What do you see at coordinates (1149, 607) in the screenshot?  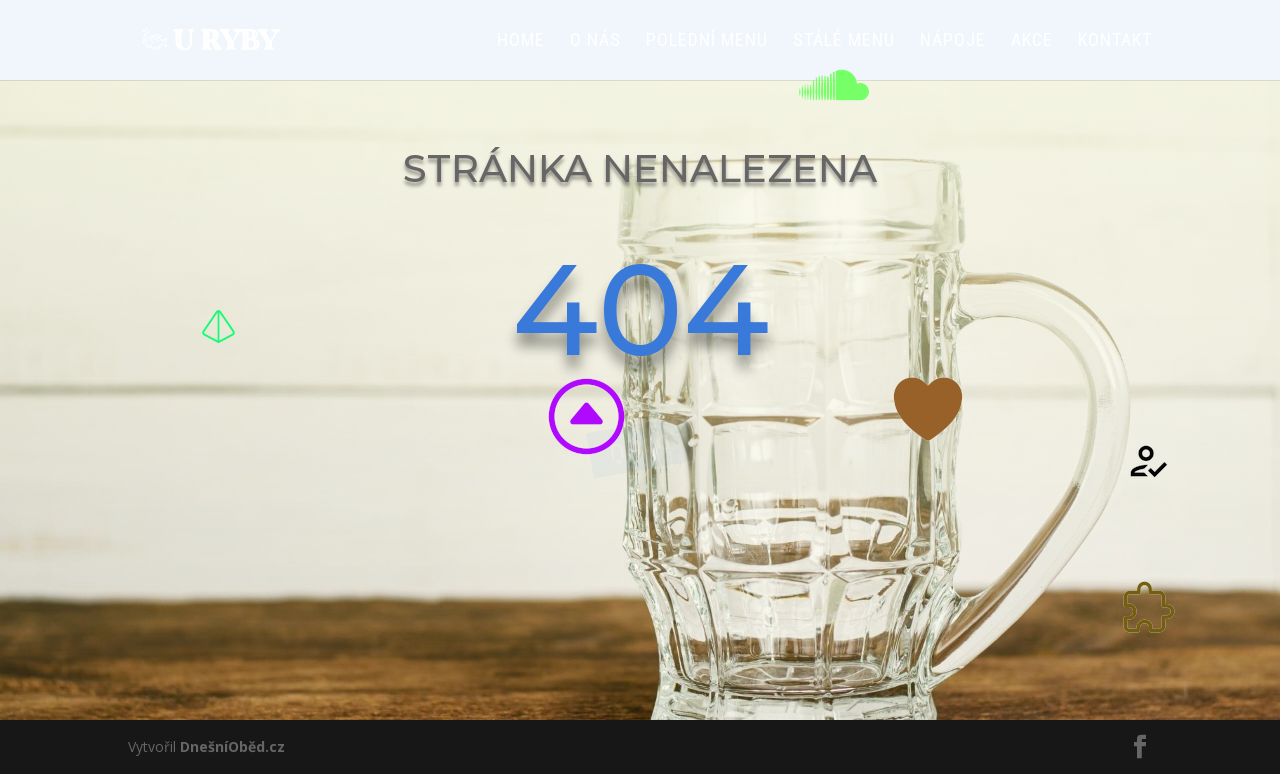 I see `access browser extensions or plugins` at bounding box center [1149, 607].